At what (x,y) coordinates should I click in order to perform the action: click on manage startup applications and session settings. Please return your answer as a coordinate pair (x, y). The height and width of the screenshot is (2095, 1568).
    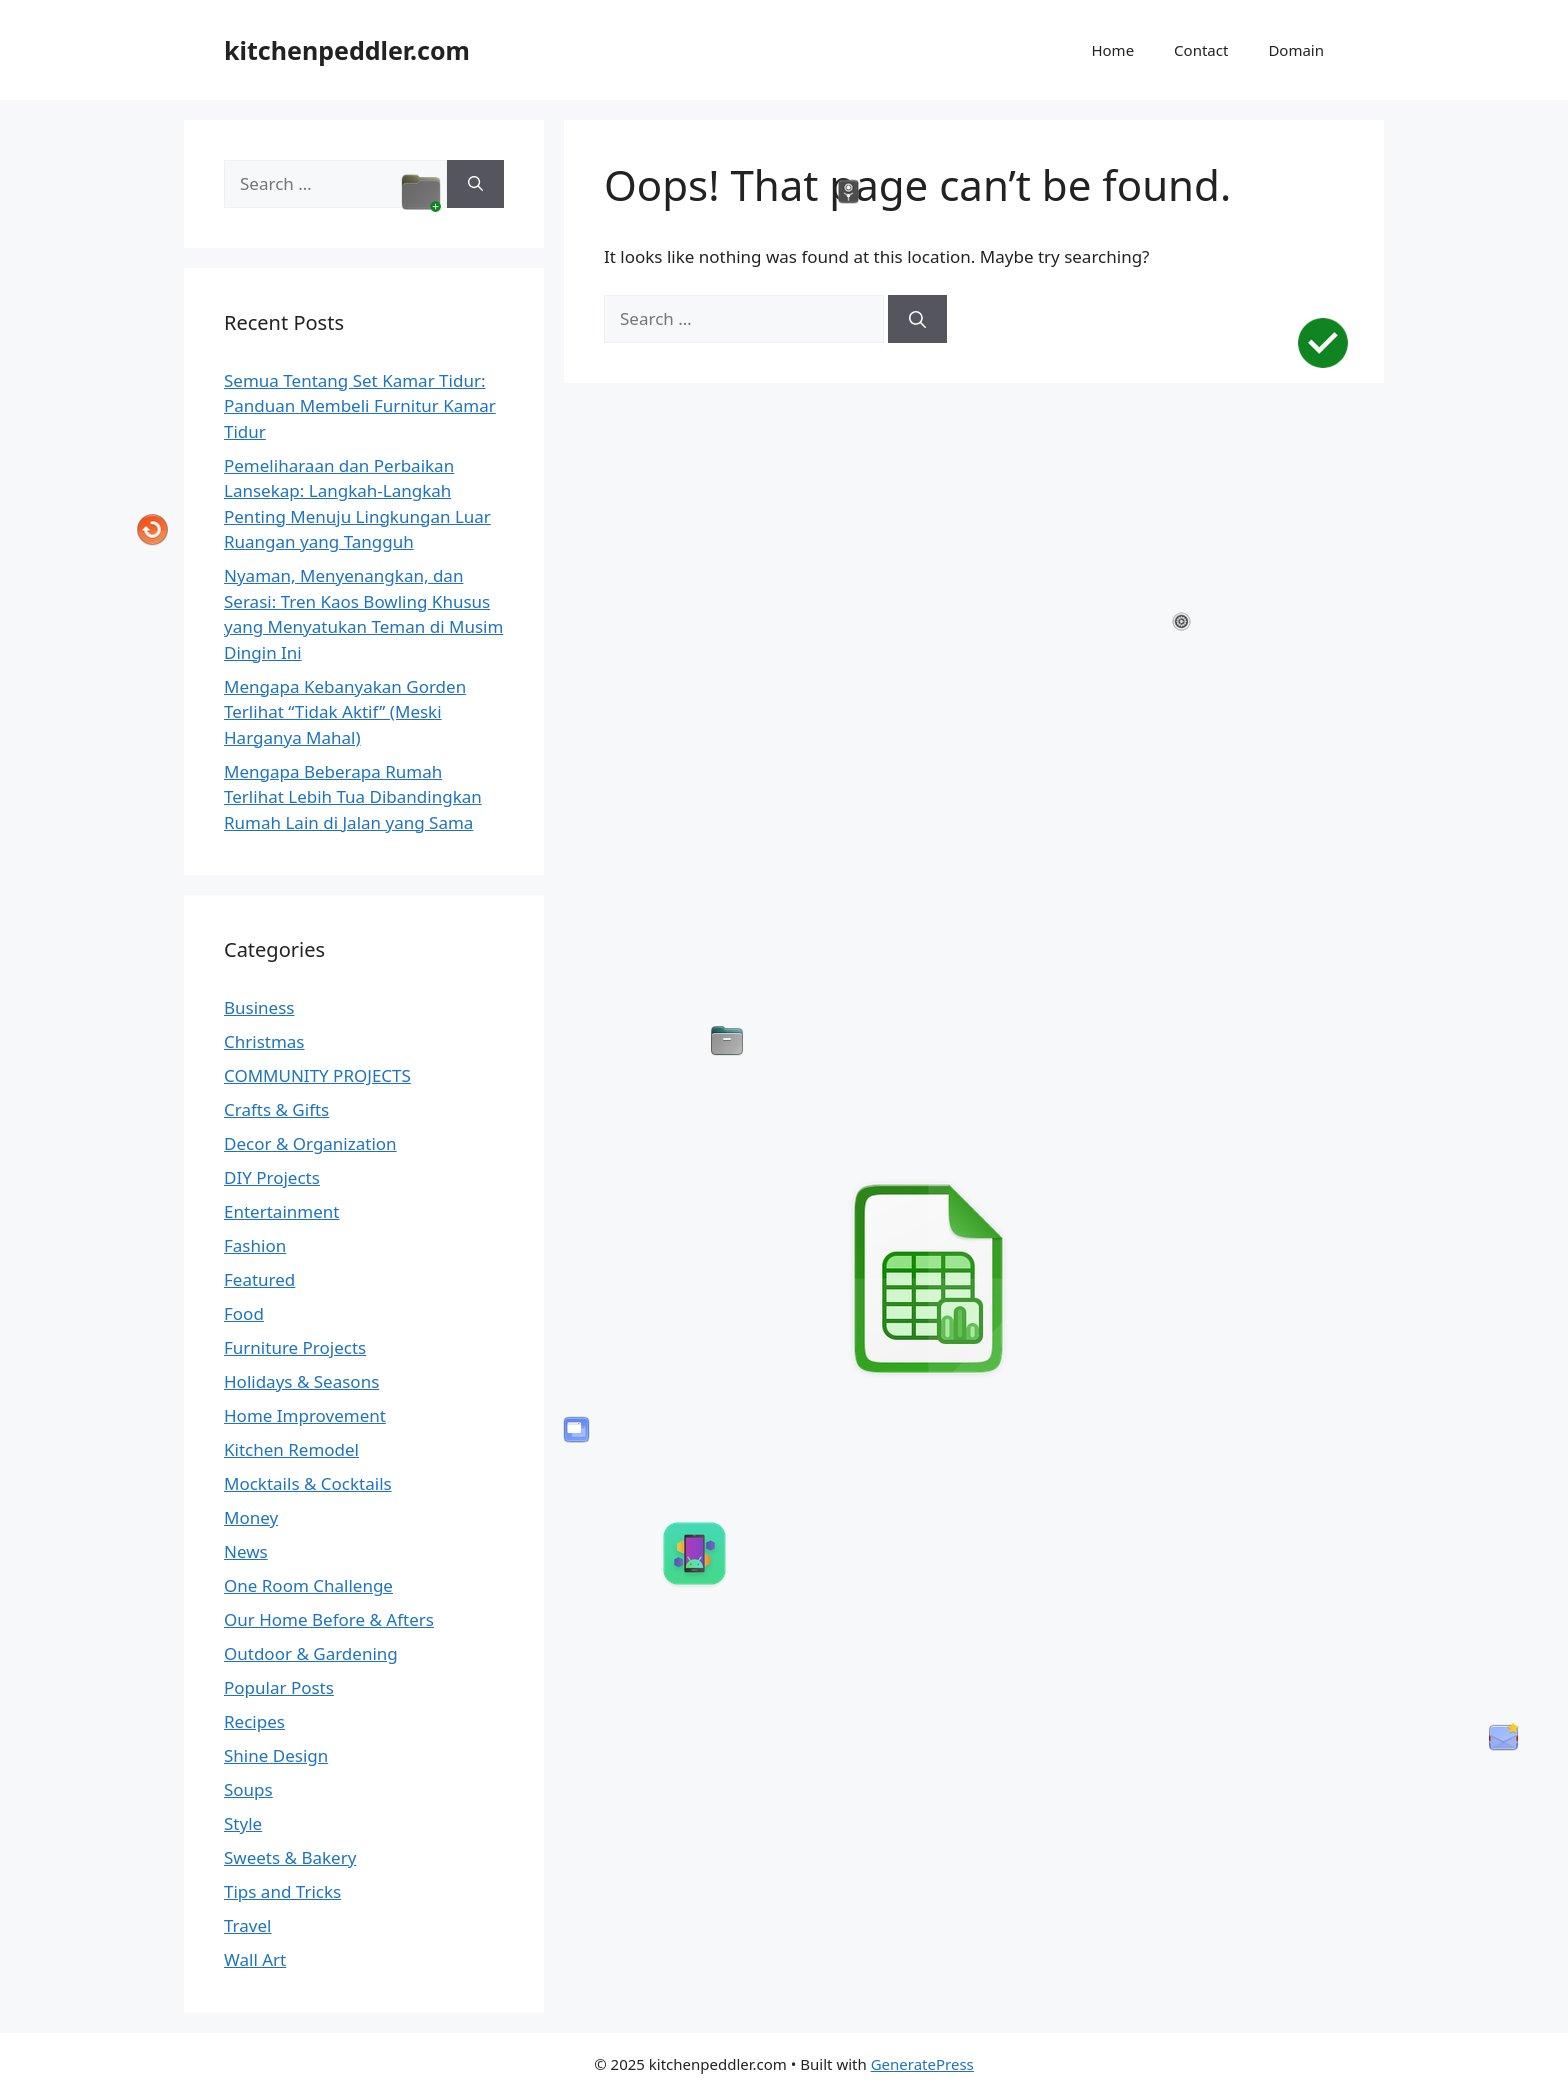
    Looking at the image, I should click on (576, 1429).